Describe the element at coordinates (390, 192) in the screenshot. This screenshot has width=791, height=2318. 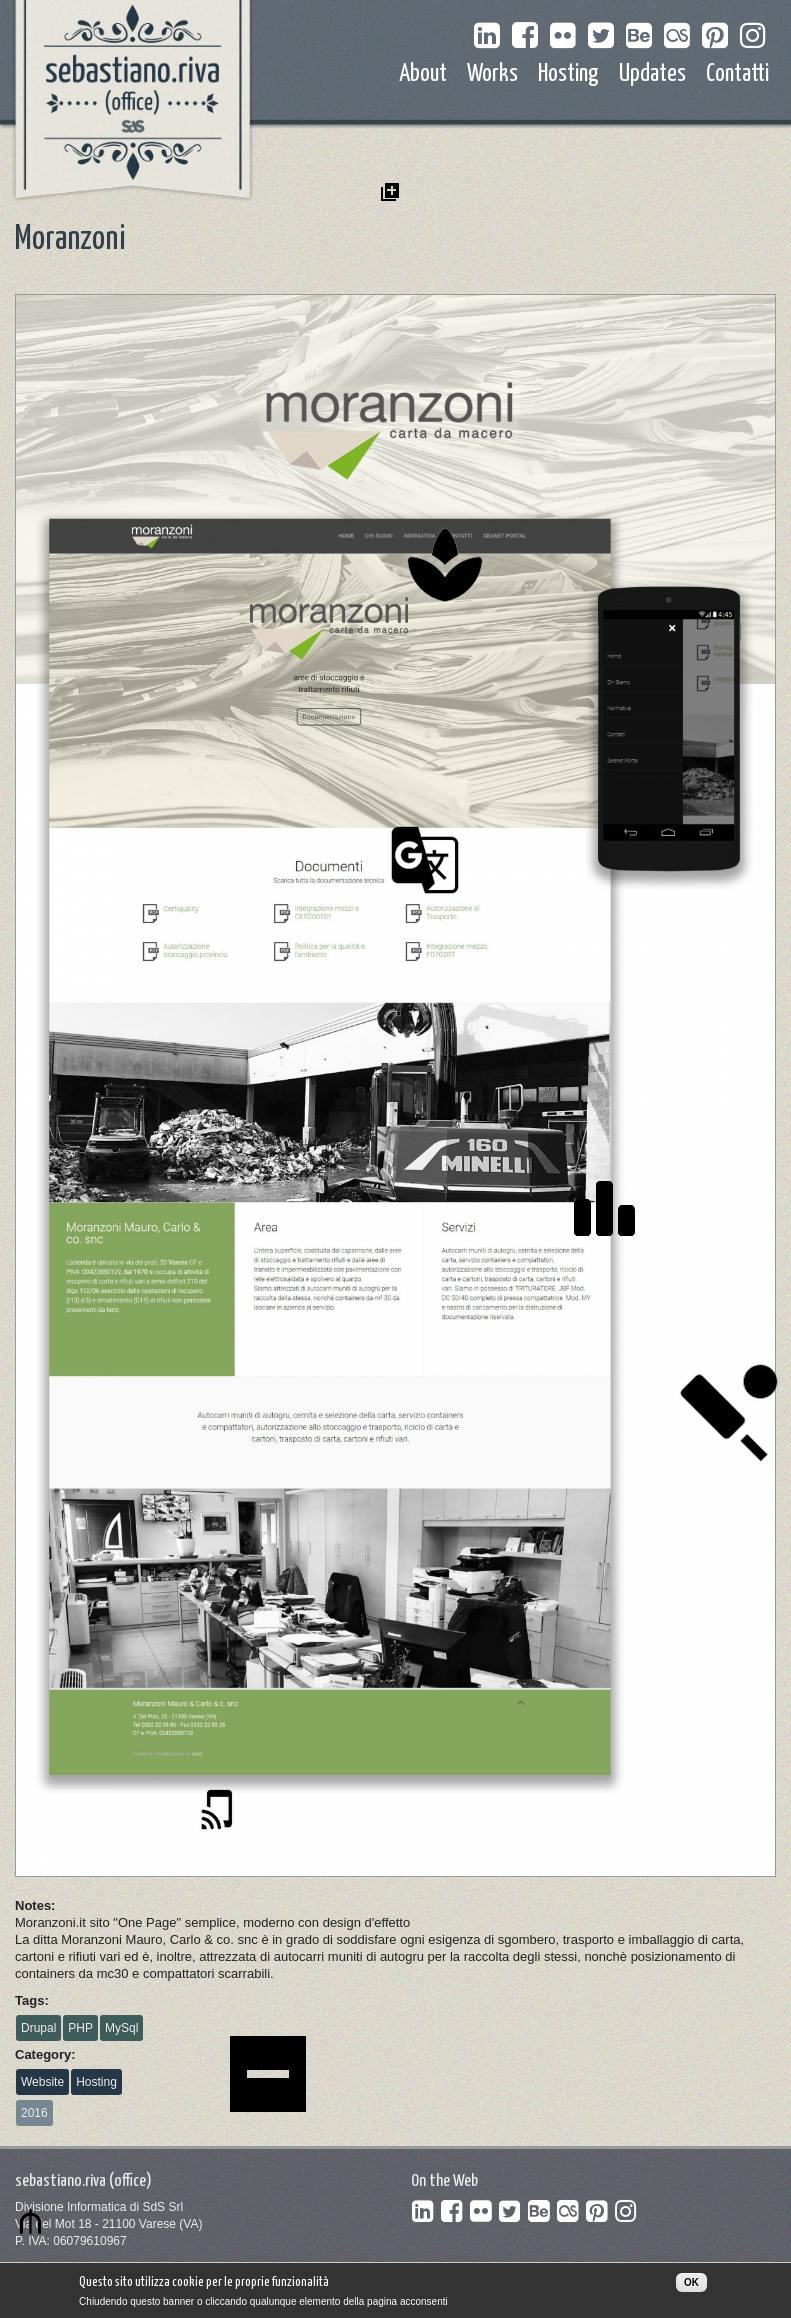
I see `add to queue` at that location.